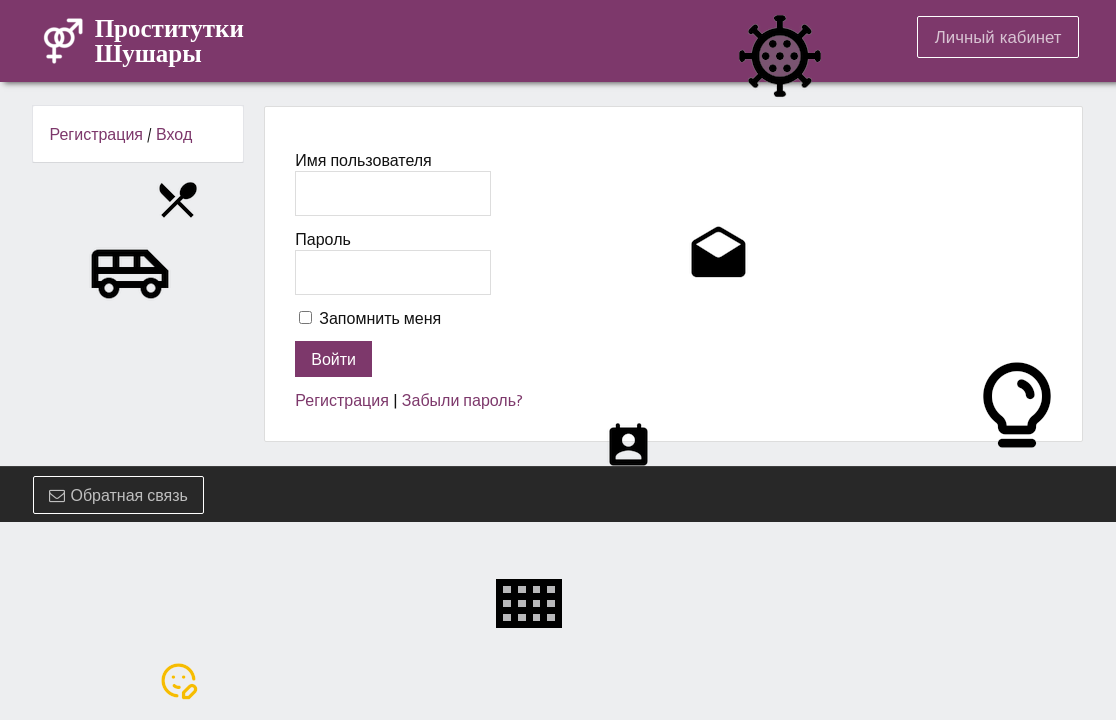 Image resolution: width=1116 pixels, height=720 pixels. I want to click on view restaurant or dining options, so click(177, 199).